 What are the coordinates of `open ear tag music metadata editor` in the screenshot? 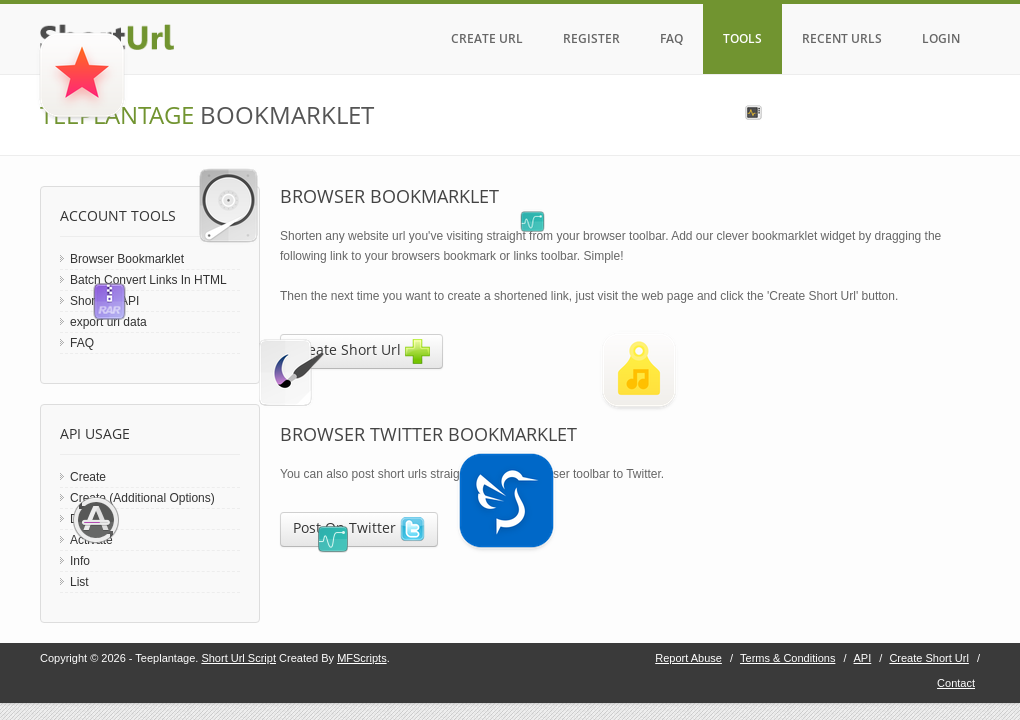 It's located at (639, 370).